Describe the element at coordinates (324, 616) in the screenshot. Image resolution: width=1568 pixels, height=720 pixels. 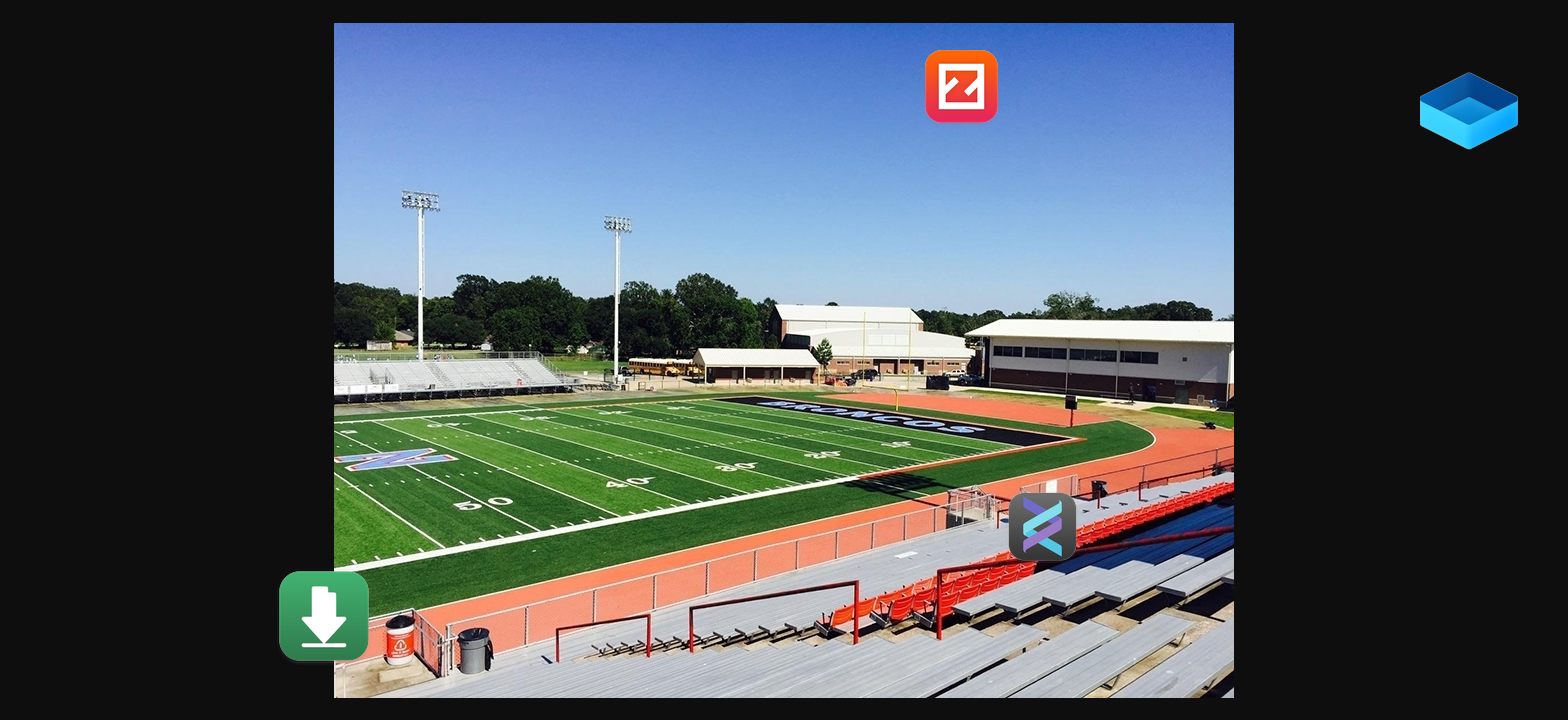
I see `download videos from YouTube for offline viewing` at that location.